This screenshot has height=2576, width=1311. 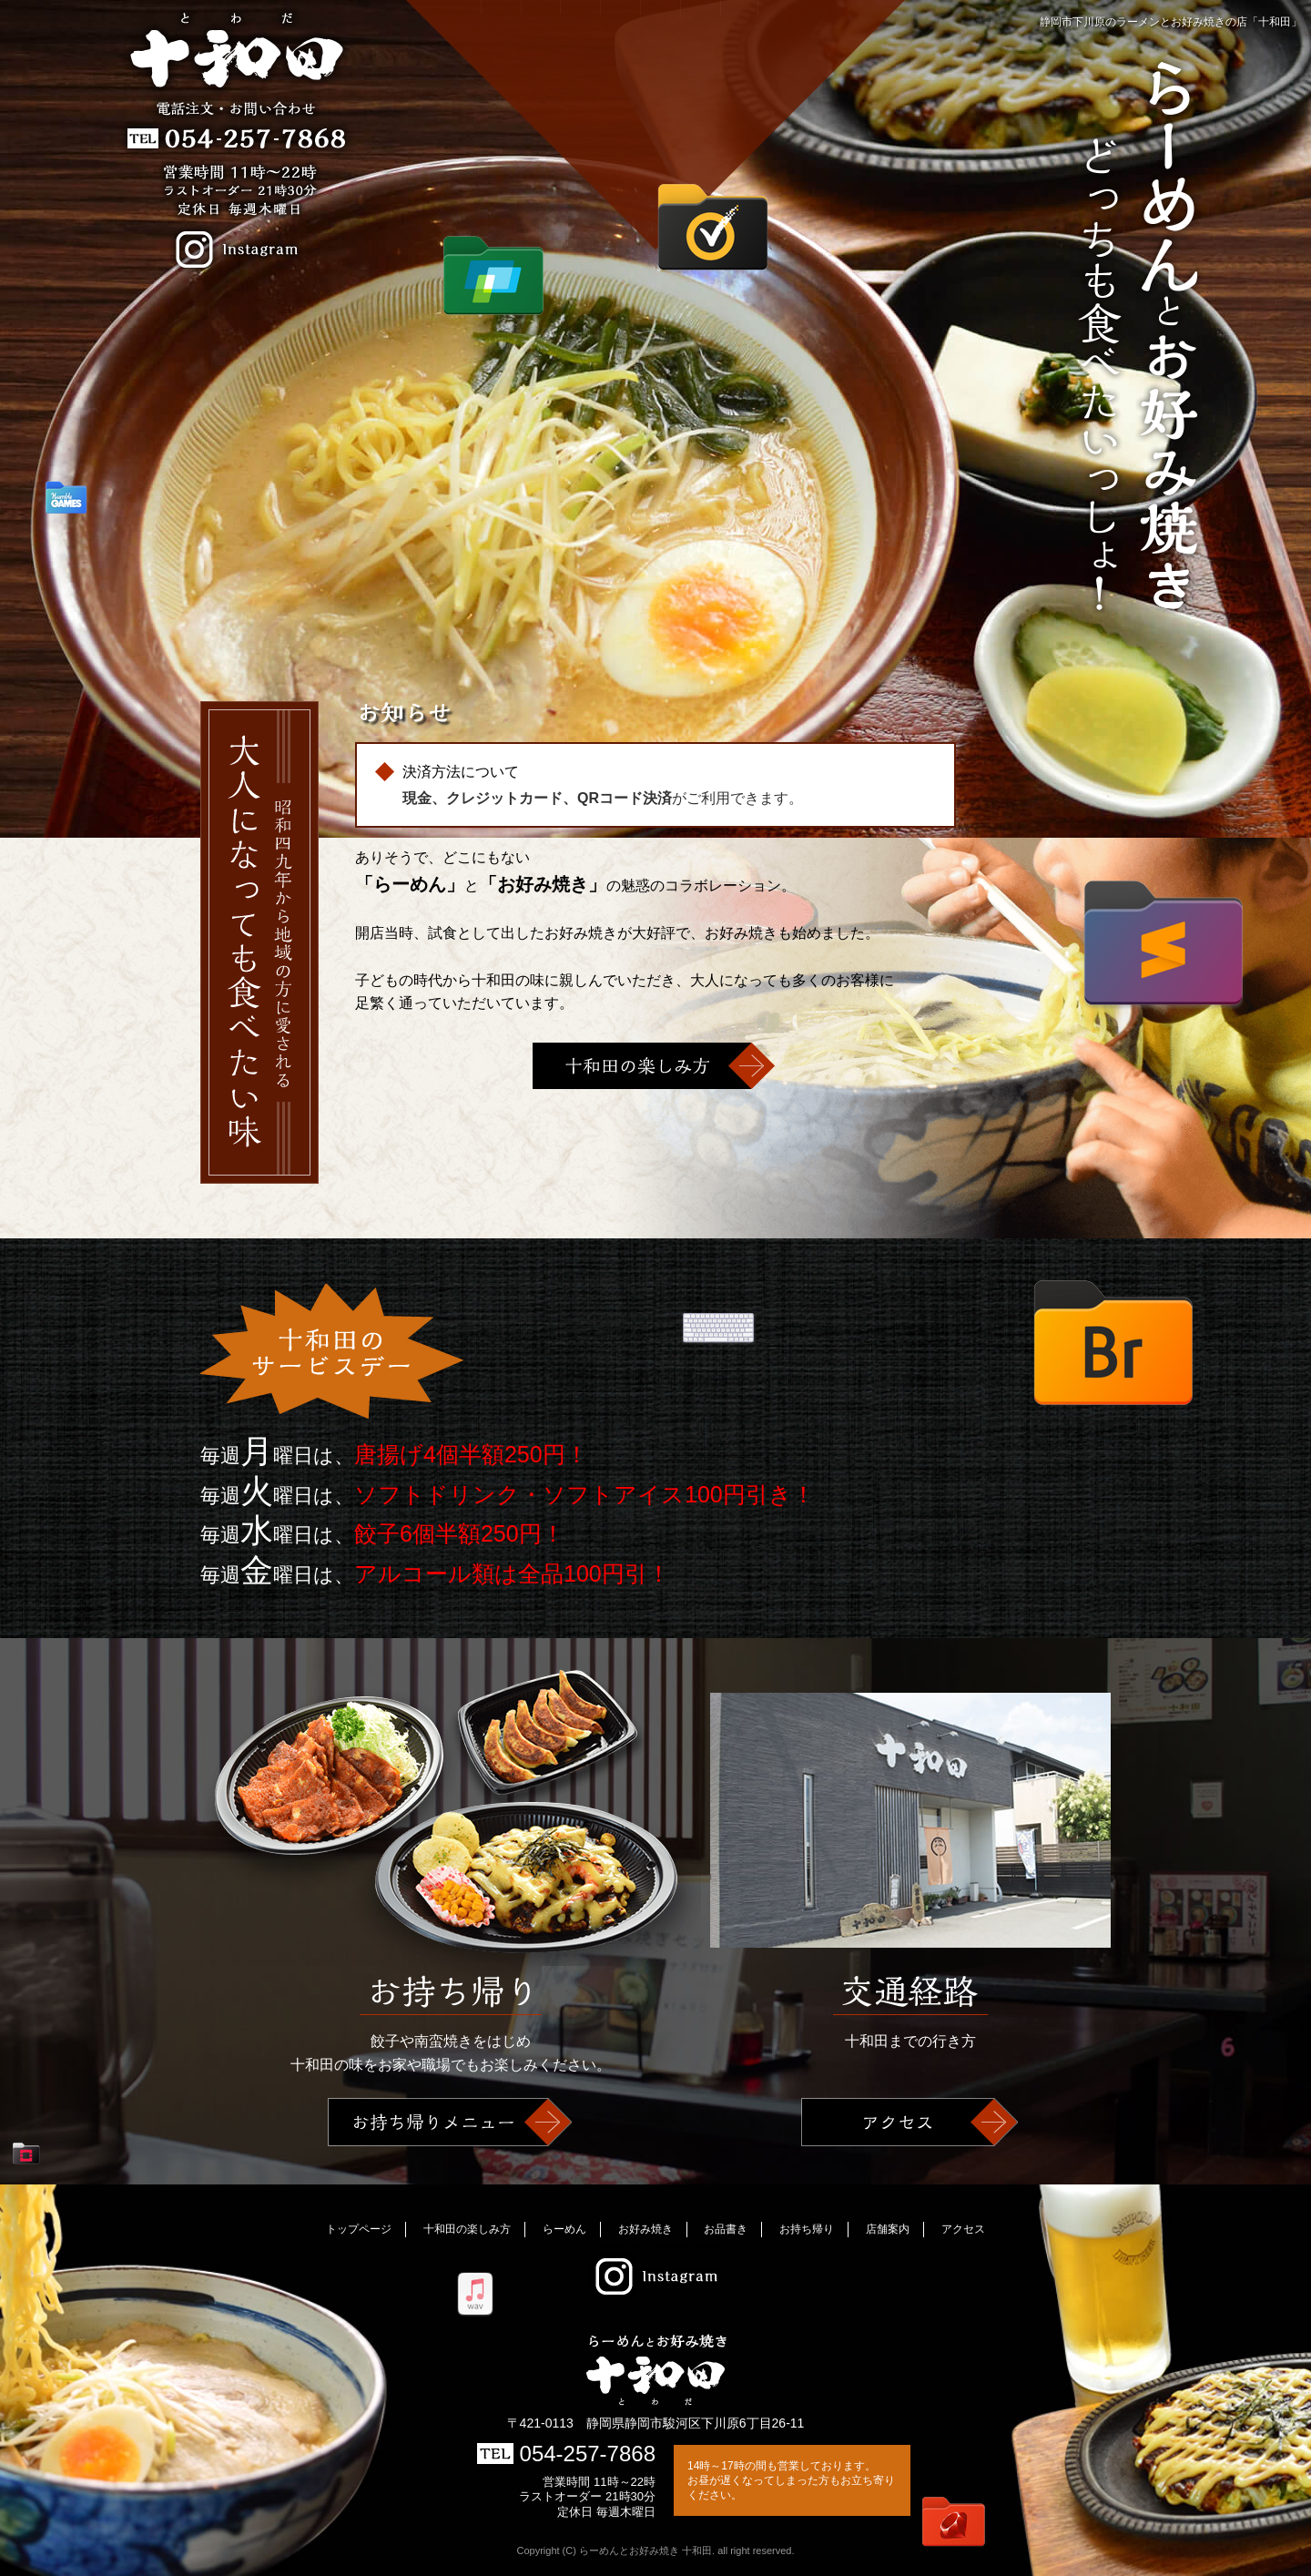 What do you see at coordinates (25, 2153) in the screenshot?
I see `open openstack project folder` at bounding box center [25, 2153].